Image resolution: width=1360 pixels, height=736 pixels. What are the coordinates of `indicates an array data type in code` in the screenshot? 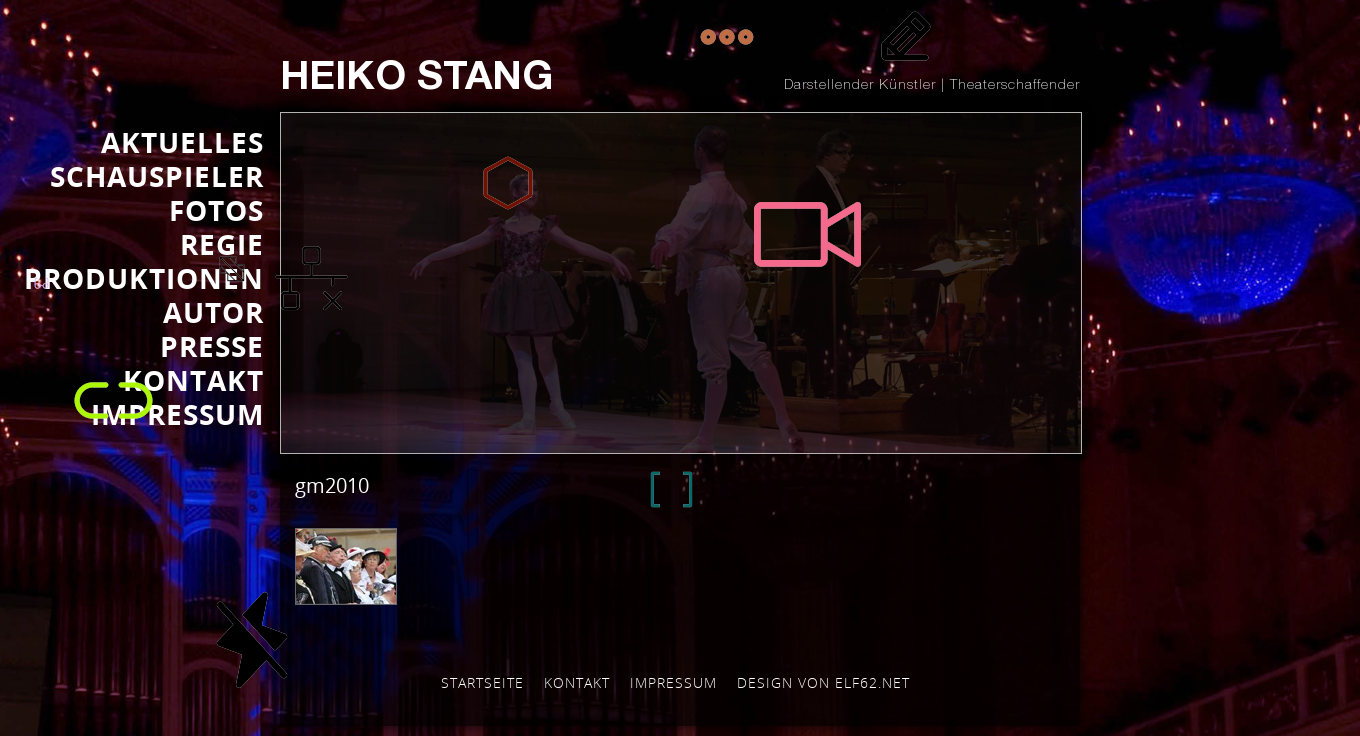 It's located at (671, 489).